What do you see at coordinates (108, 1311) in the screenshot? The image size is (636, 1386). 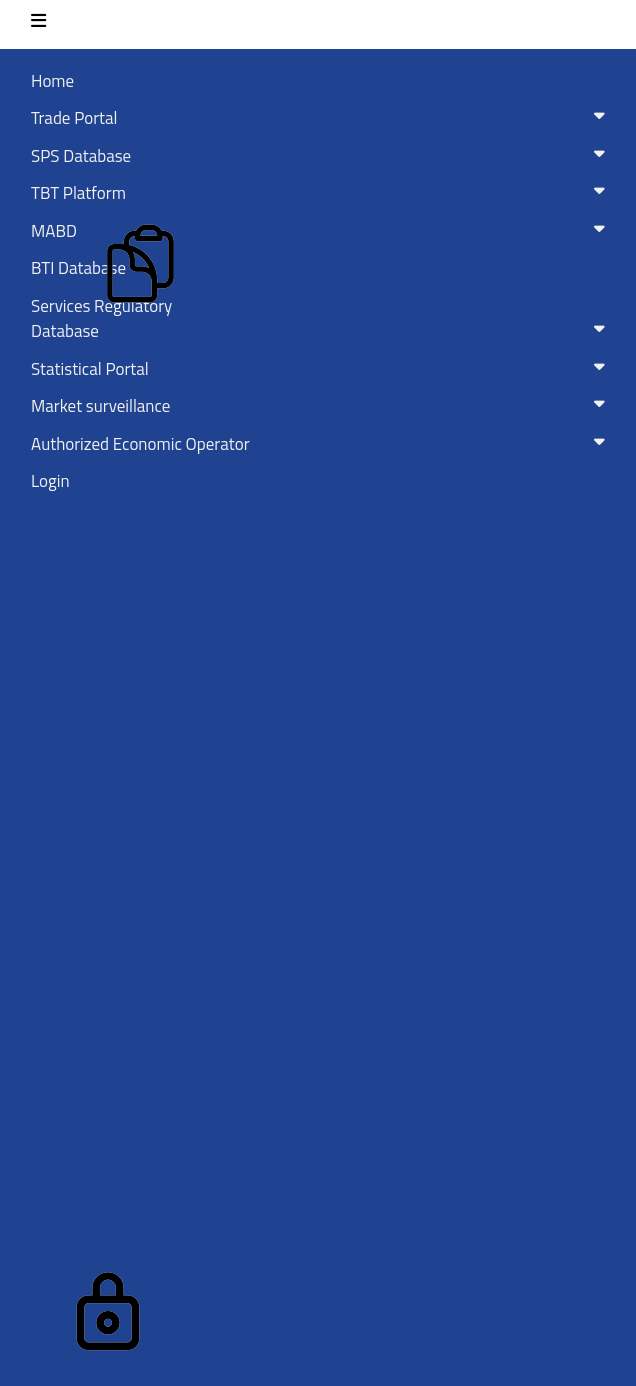 I see `indicates a locked or secure item` at bounding box center [108, 1311].